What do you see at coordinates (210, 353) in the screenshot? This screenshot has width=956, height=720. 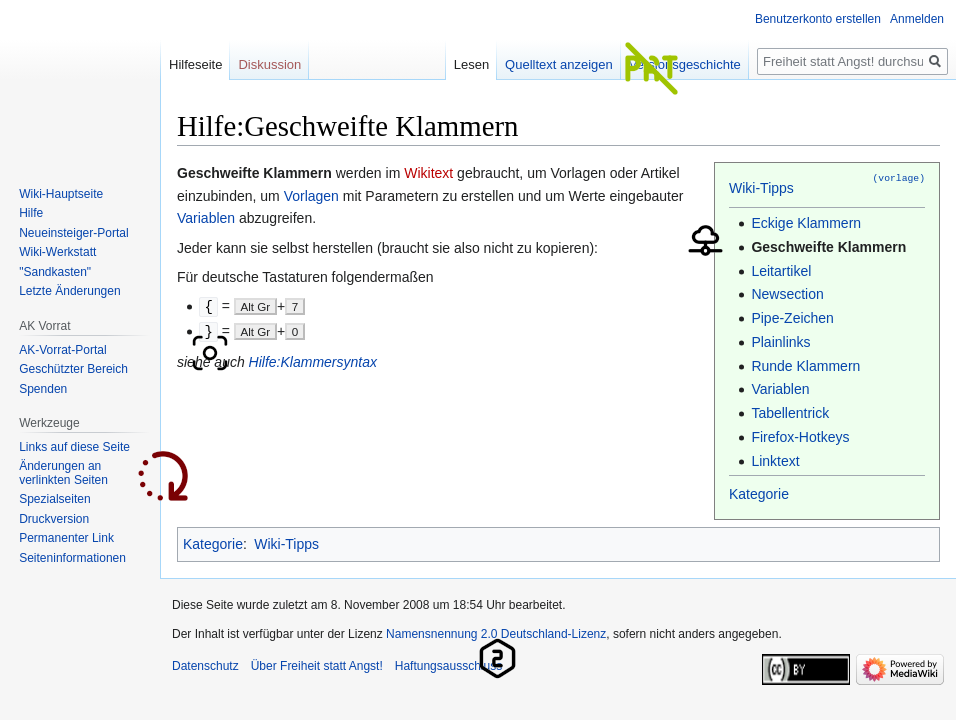 I see `activate camera focus or autofocus` at bounding box center [210, 353].